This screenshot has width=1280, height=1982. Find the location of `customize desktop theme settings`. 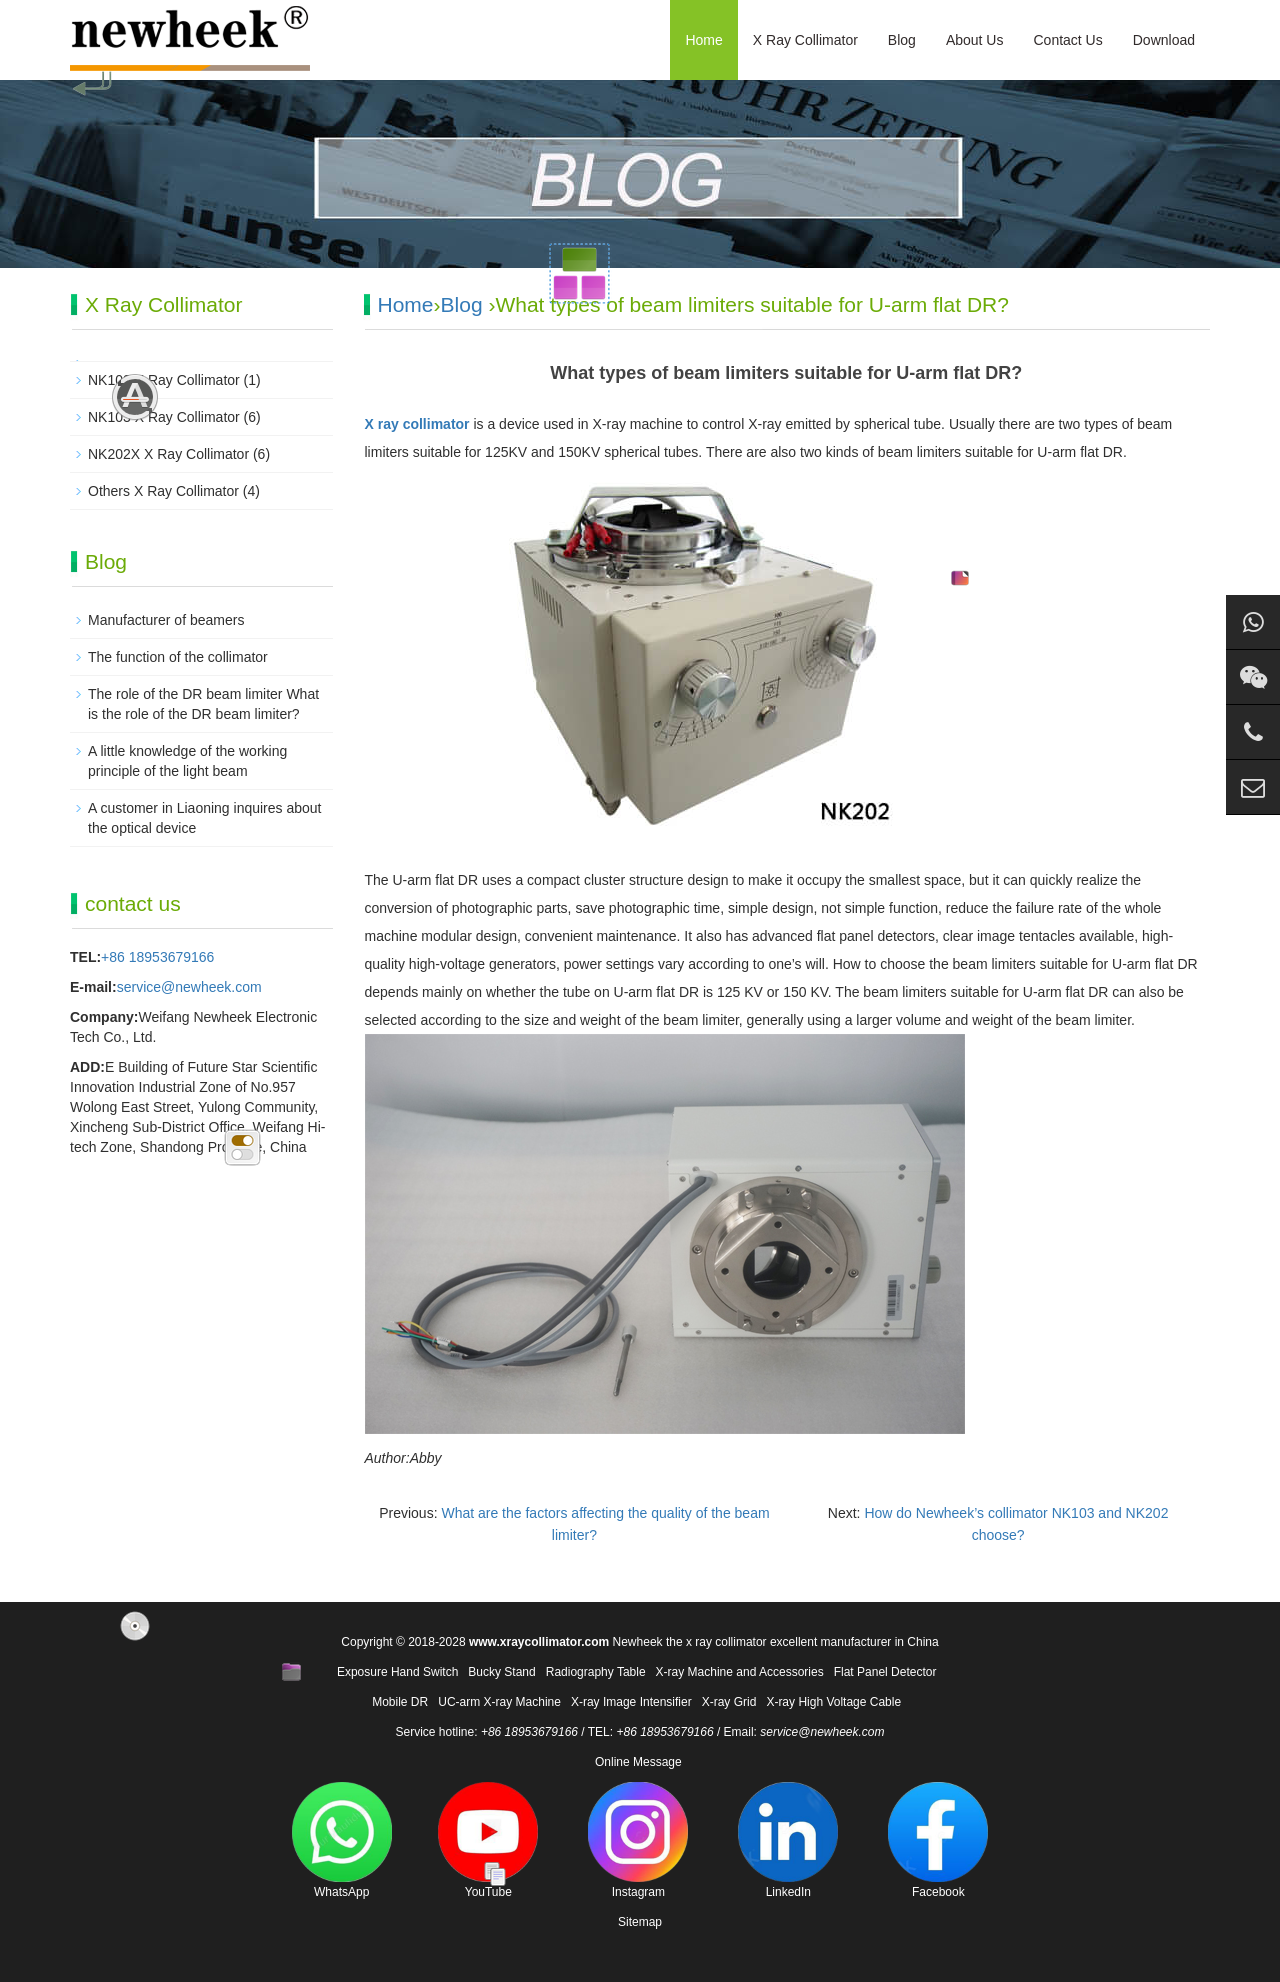

customize desktop theme settings is located at coordinates (960, 578).